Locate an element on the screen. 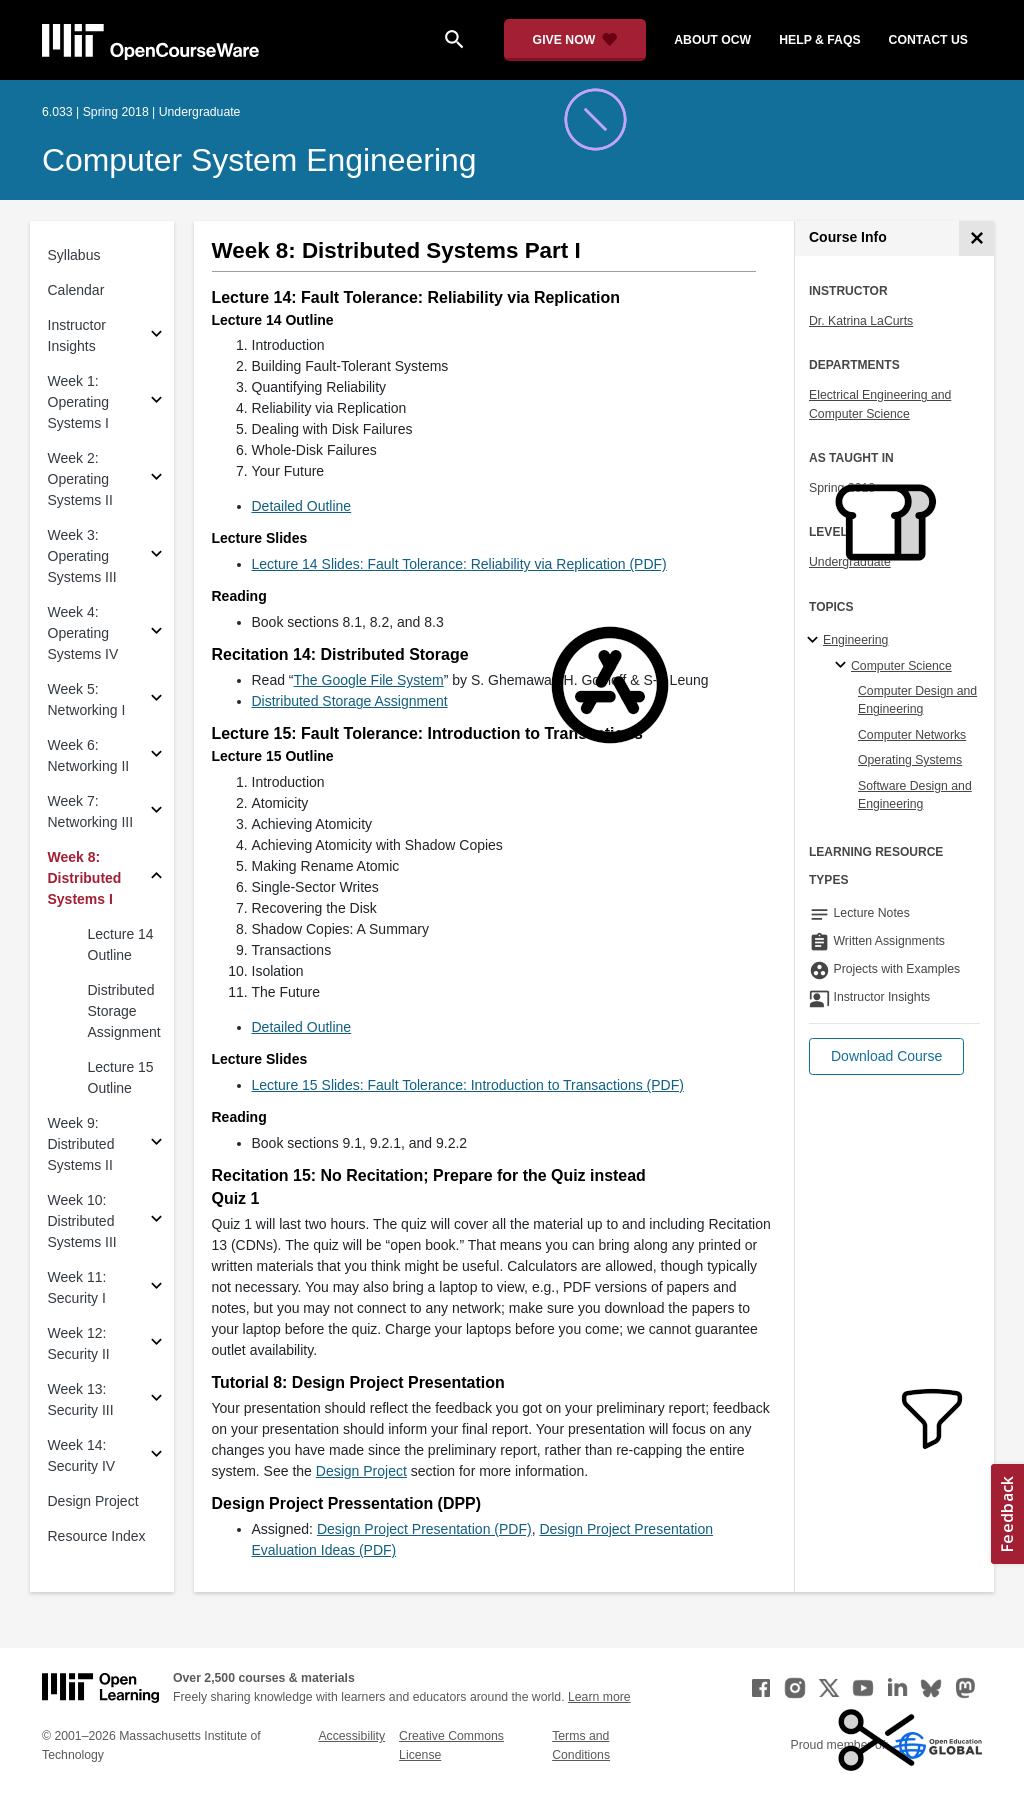 Image resolution: width=1024 pixels, height=1799 pixels. browse bakery or bread products is located at coordinates (887, 522).